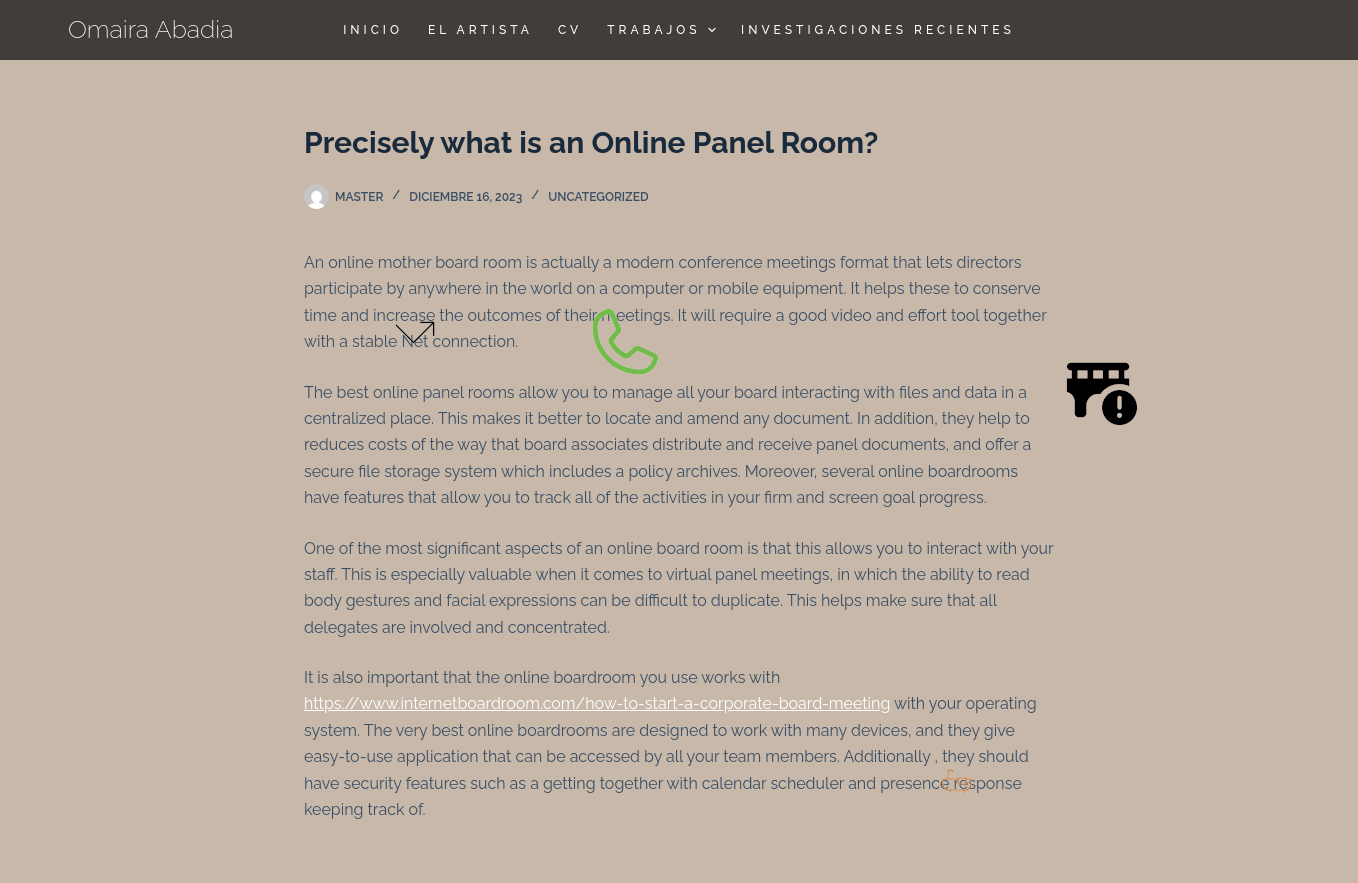 Image resolution: width=1358 pixels, height=883 pixels. I want to click on reply to a message, so click(415, 331).